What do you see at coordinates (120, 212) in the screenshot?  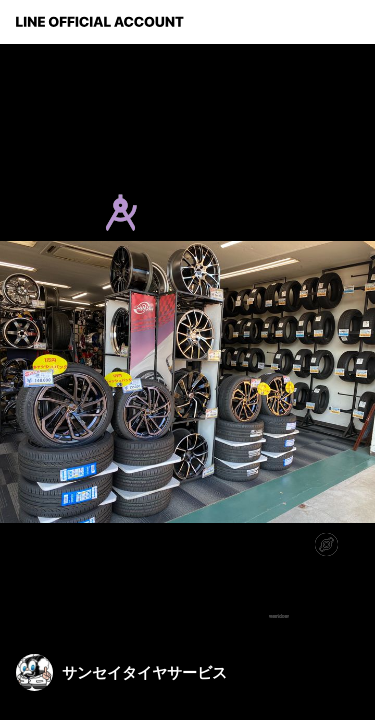 I see `access precision drawing or design tools` at bounding box center [120, 212].